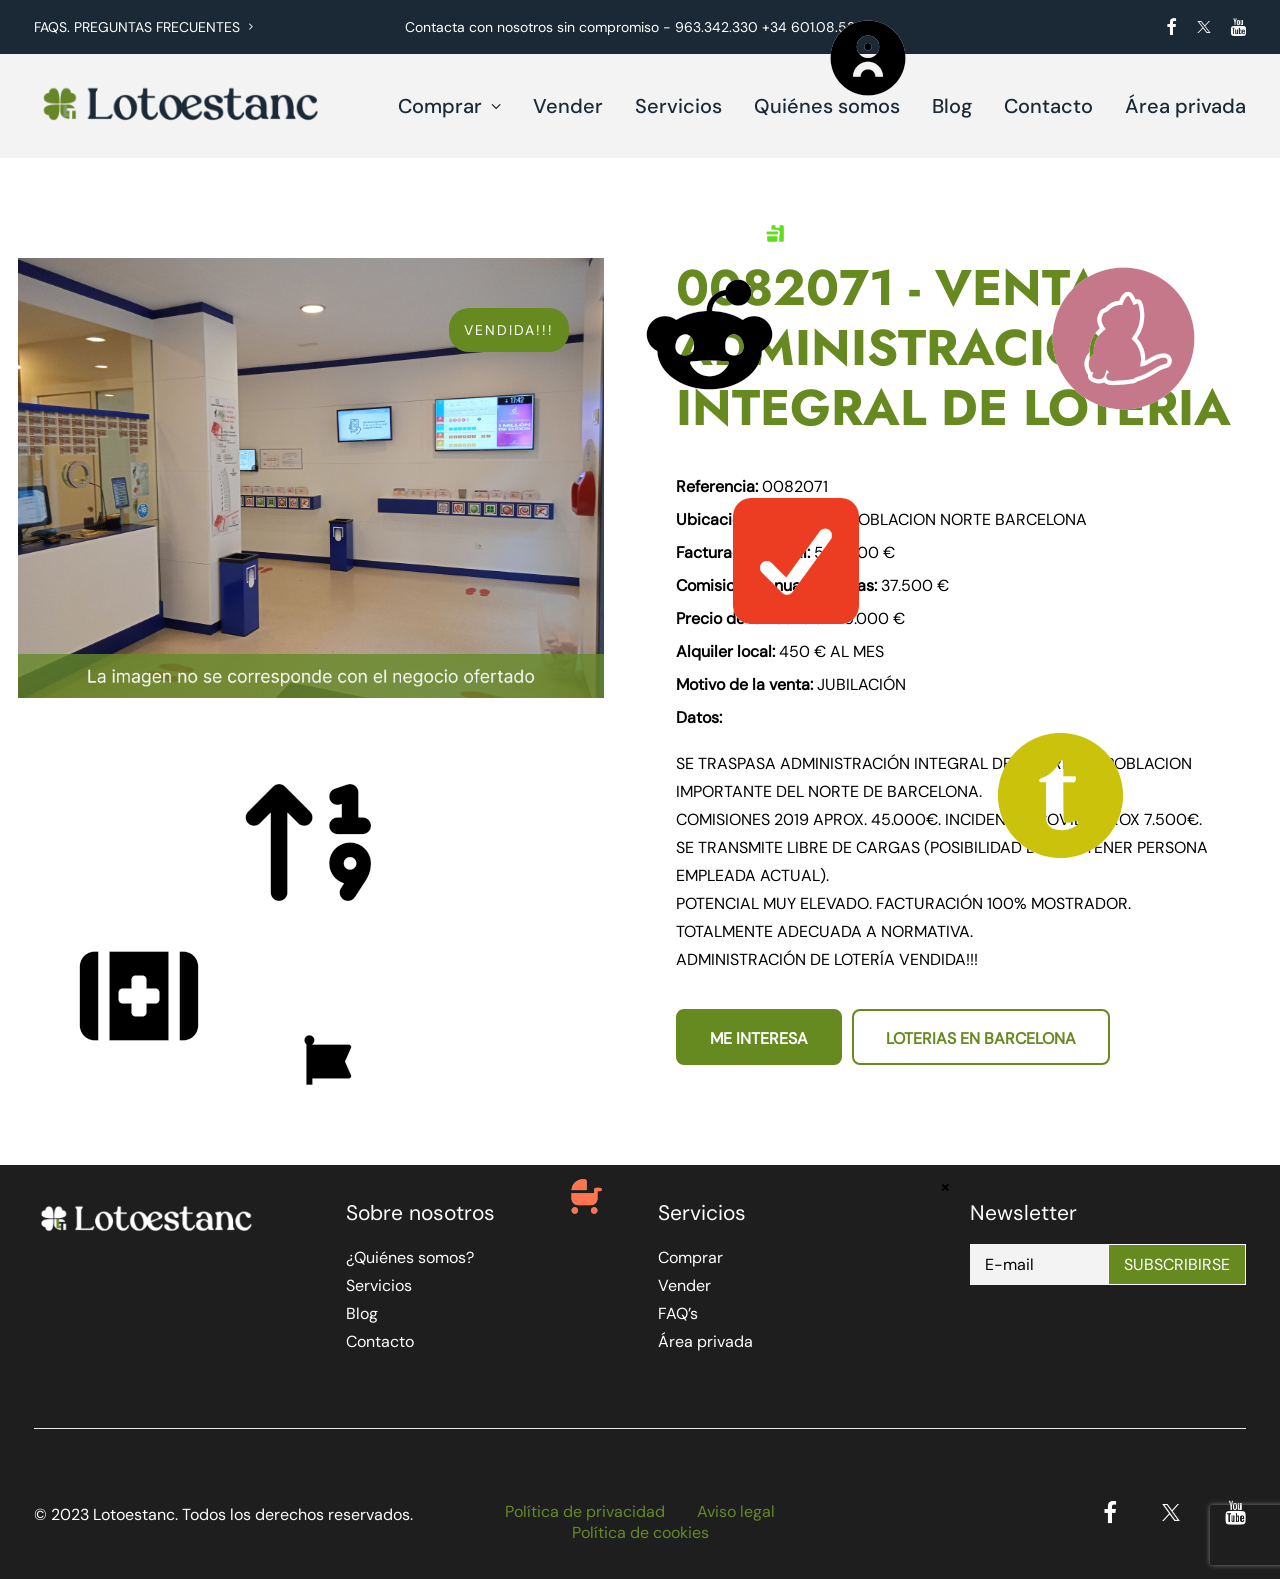 The image size is (1280, 1579). I want to click on access your account or profile, so click(868, 58).